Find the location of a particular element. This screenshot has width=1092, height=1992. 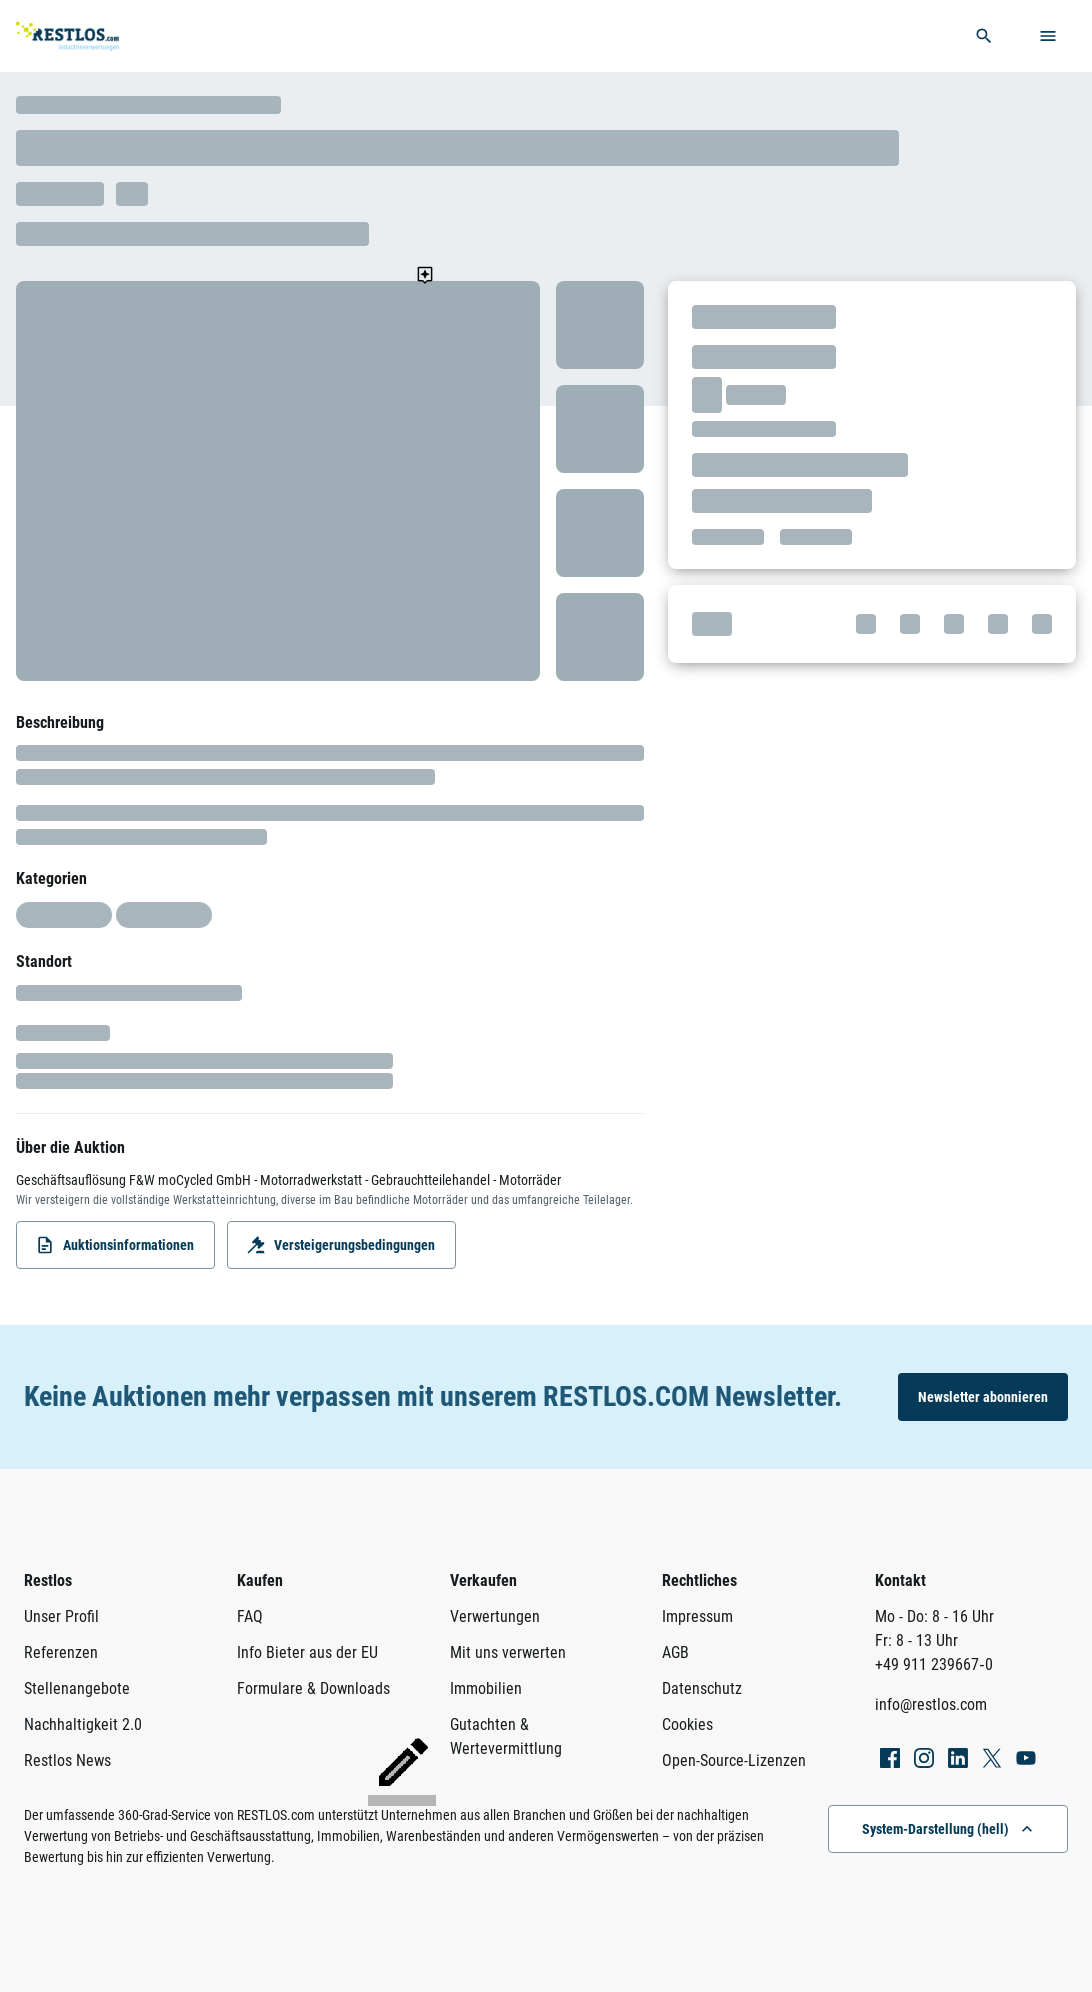

edit or change border color is located at coordinates (402, 1772).